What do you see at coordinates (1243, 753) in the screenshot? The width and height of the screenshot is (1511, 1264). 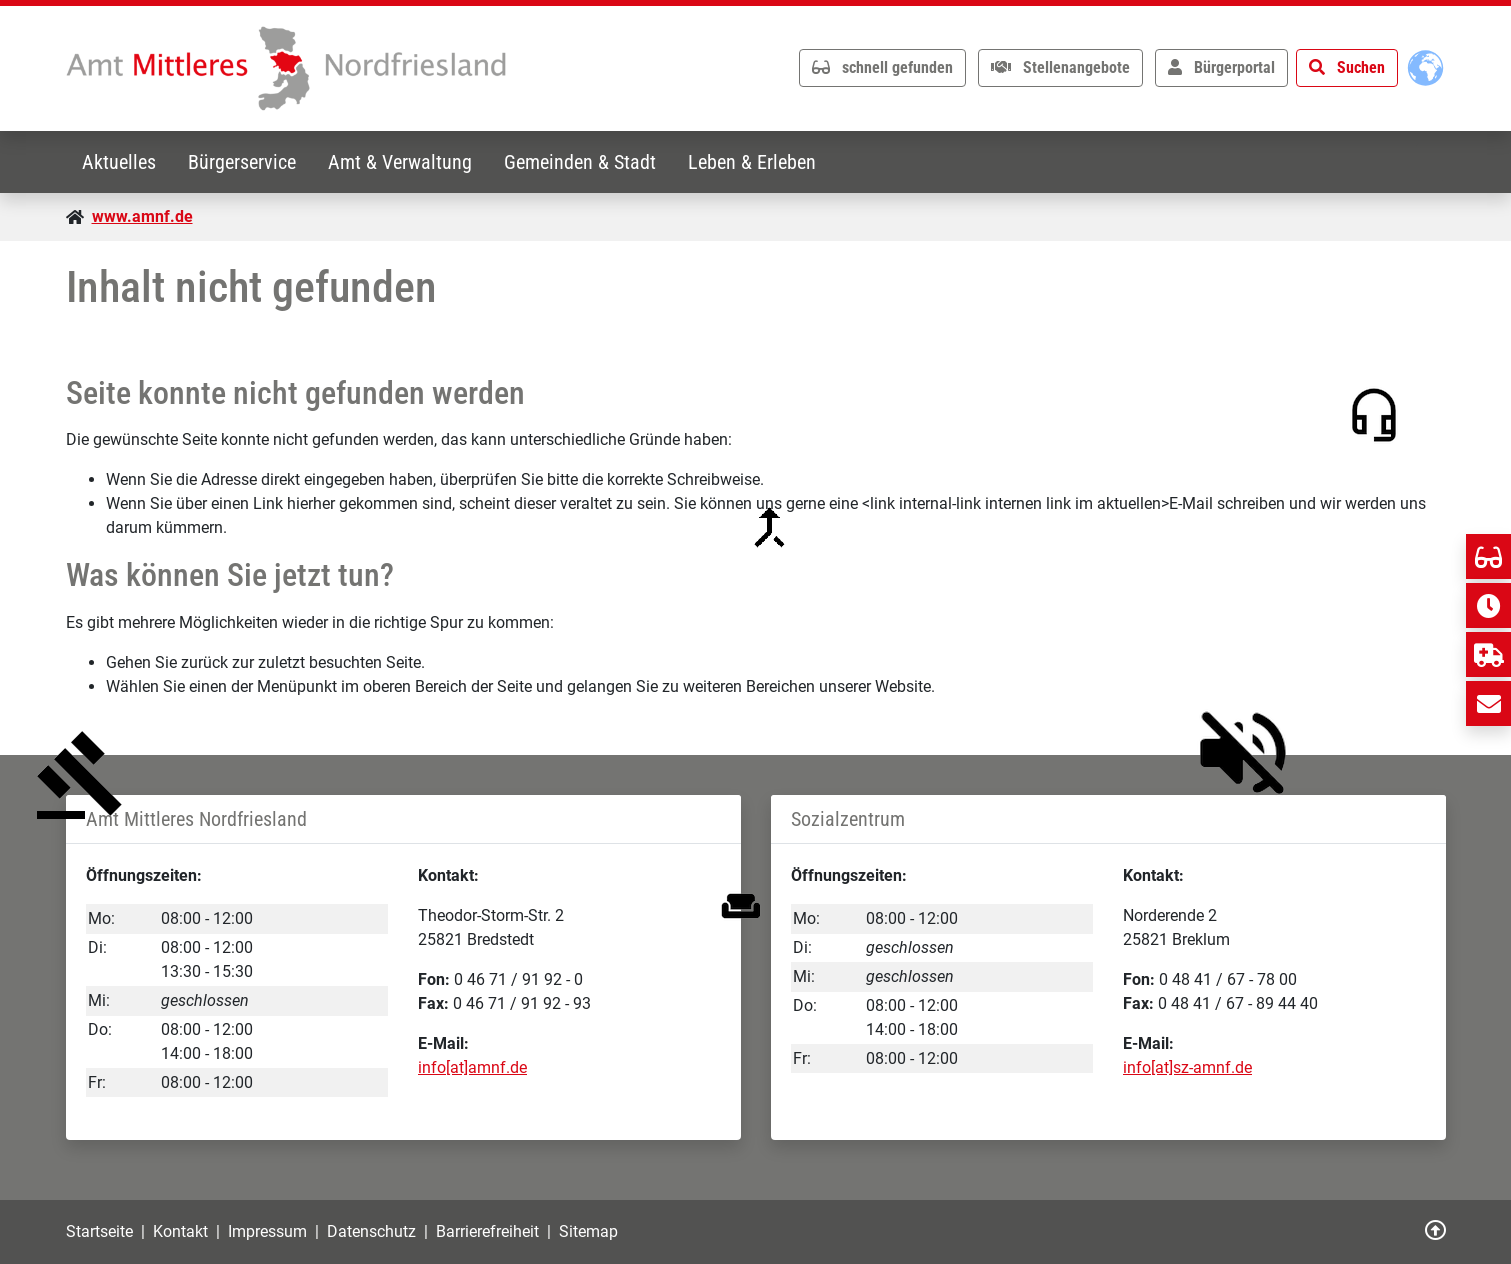 I see `mute audio or sound` at bounding box center [1243, 753].